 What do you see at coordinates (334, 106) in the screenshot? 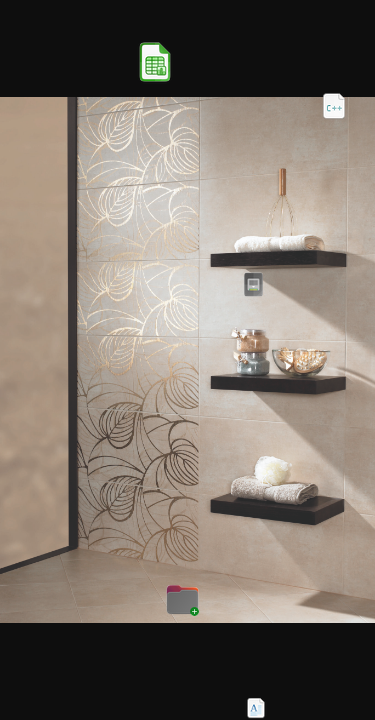
I see `a C++ source code file` at bounding box center [334, 106].